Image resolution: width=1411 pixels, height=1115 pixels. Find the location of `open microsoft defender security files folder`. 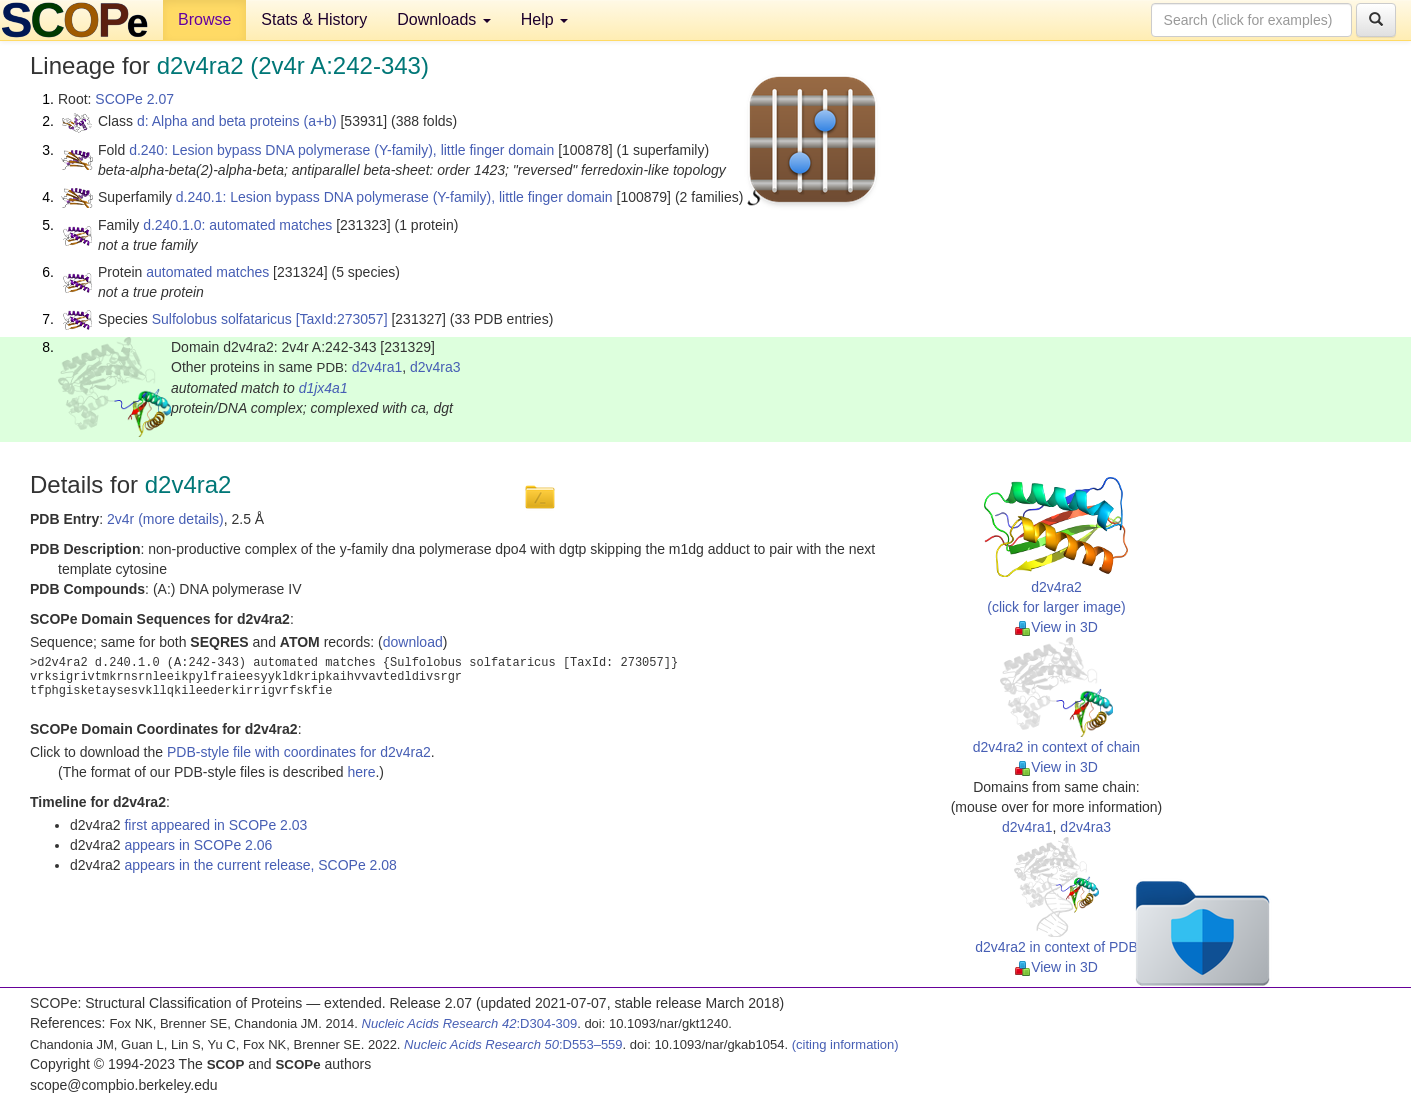

open microsoft defender security files folder is located at coordinates (1202, 937).